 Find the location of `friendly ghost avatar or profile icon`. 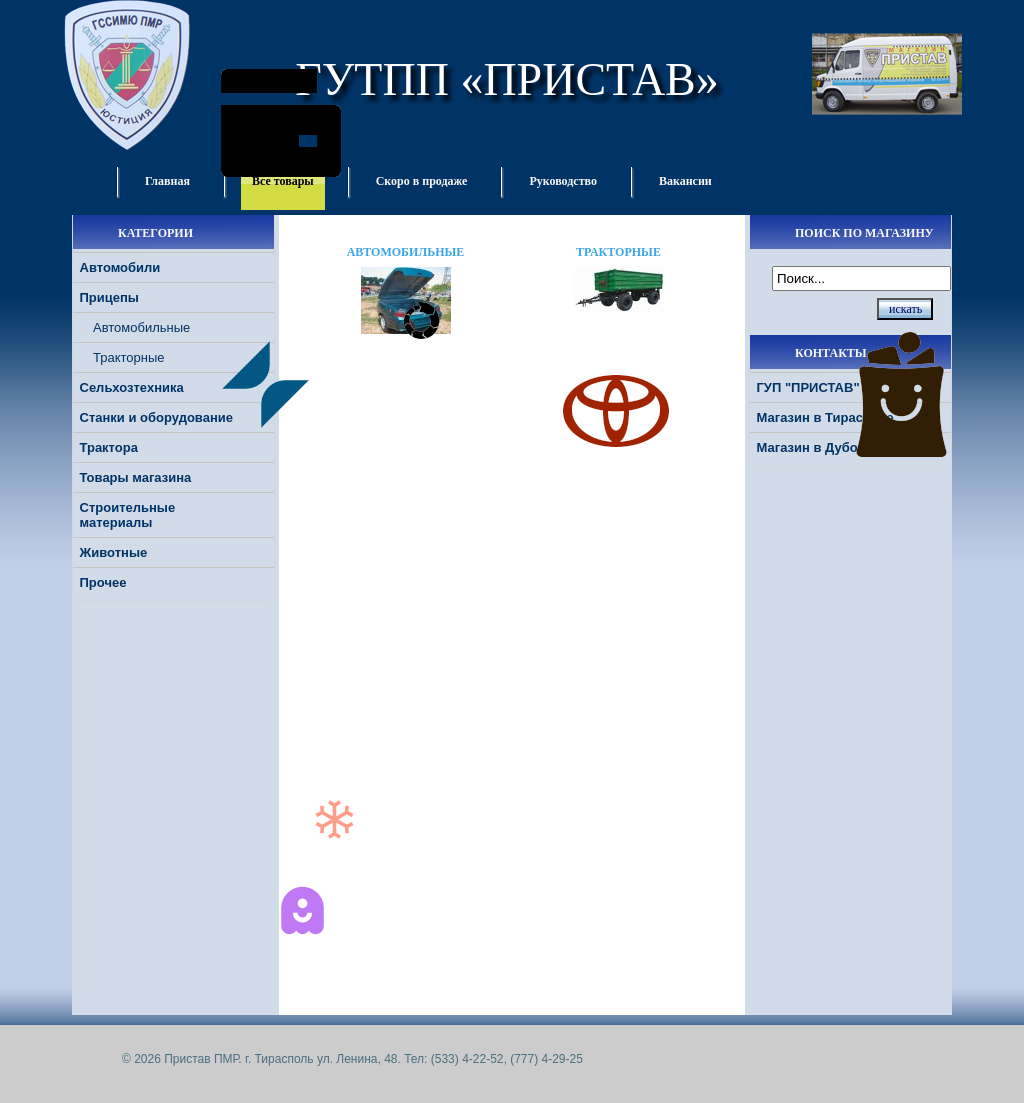

friendly ghost avatar or profile icon is located at coordinates (302, 910).